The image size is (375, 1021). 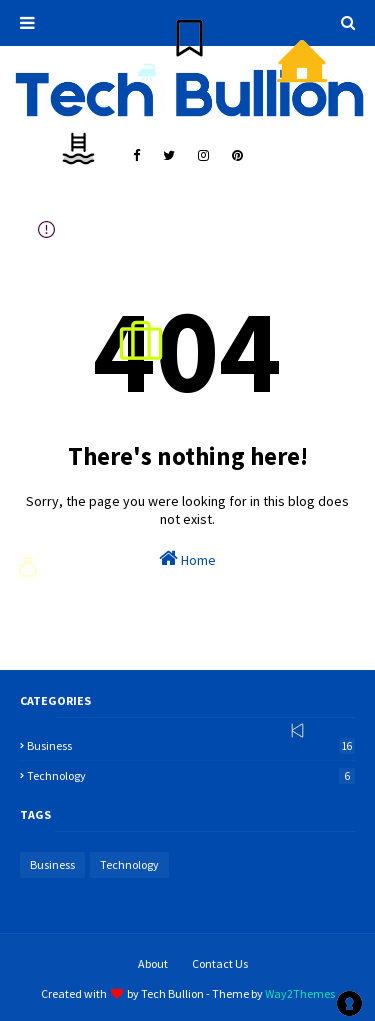 What do you see at coordinates (78, 148) in the screenshot?
I see `view swimming pool amenities` at bounding box center [78, 148].